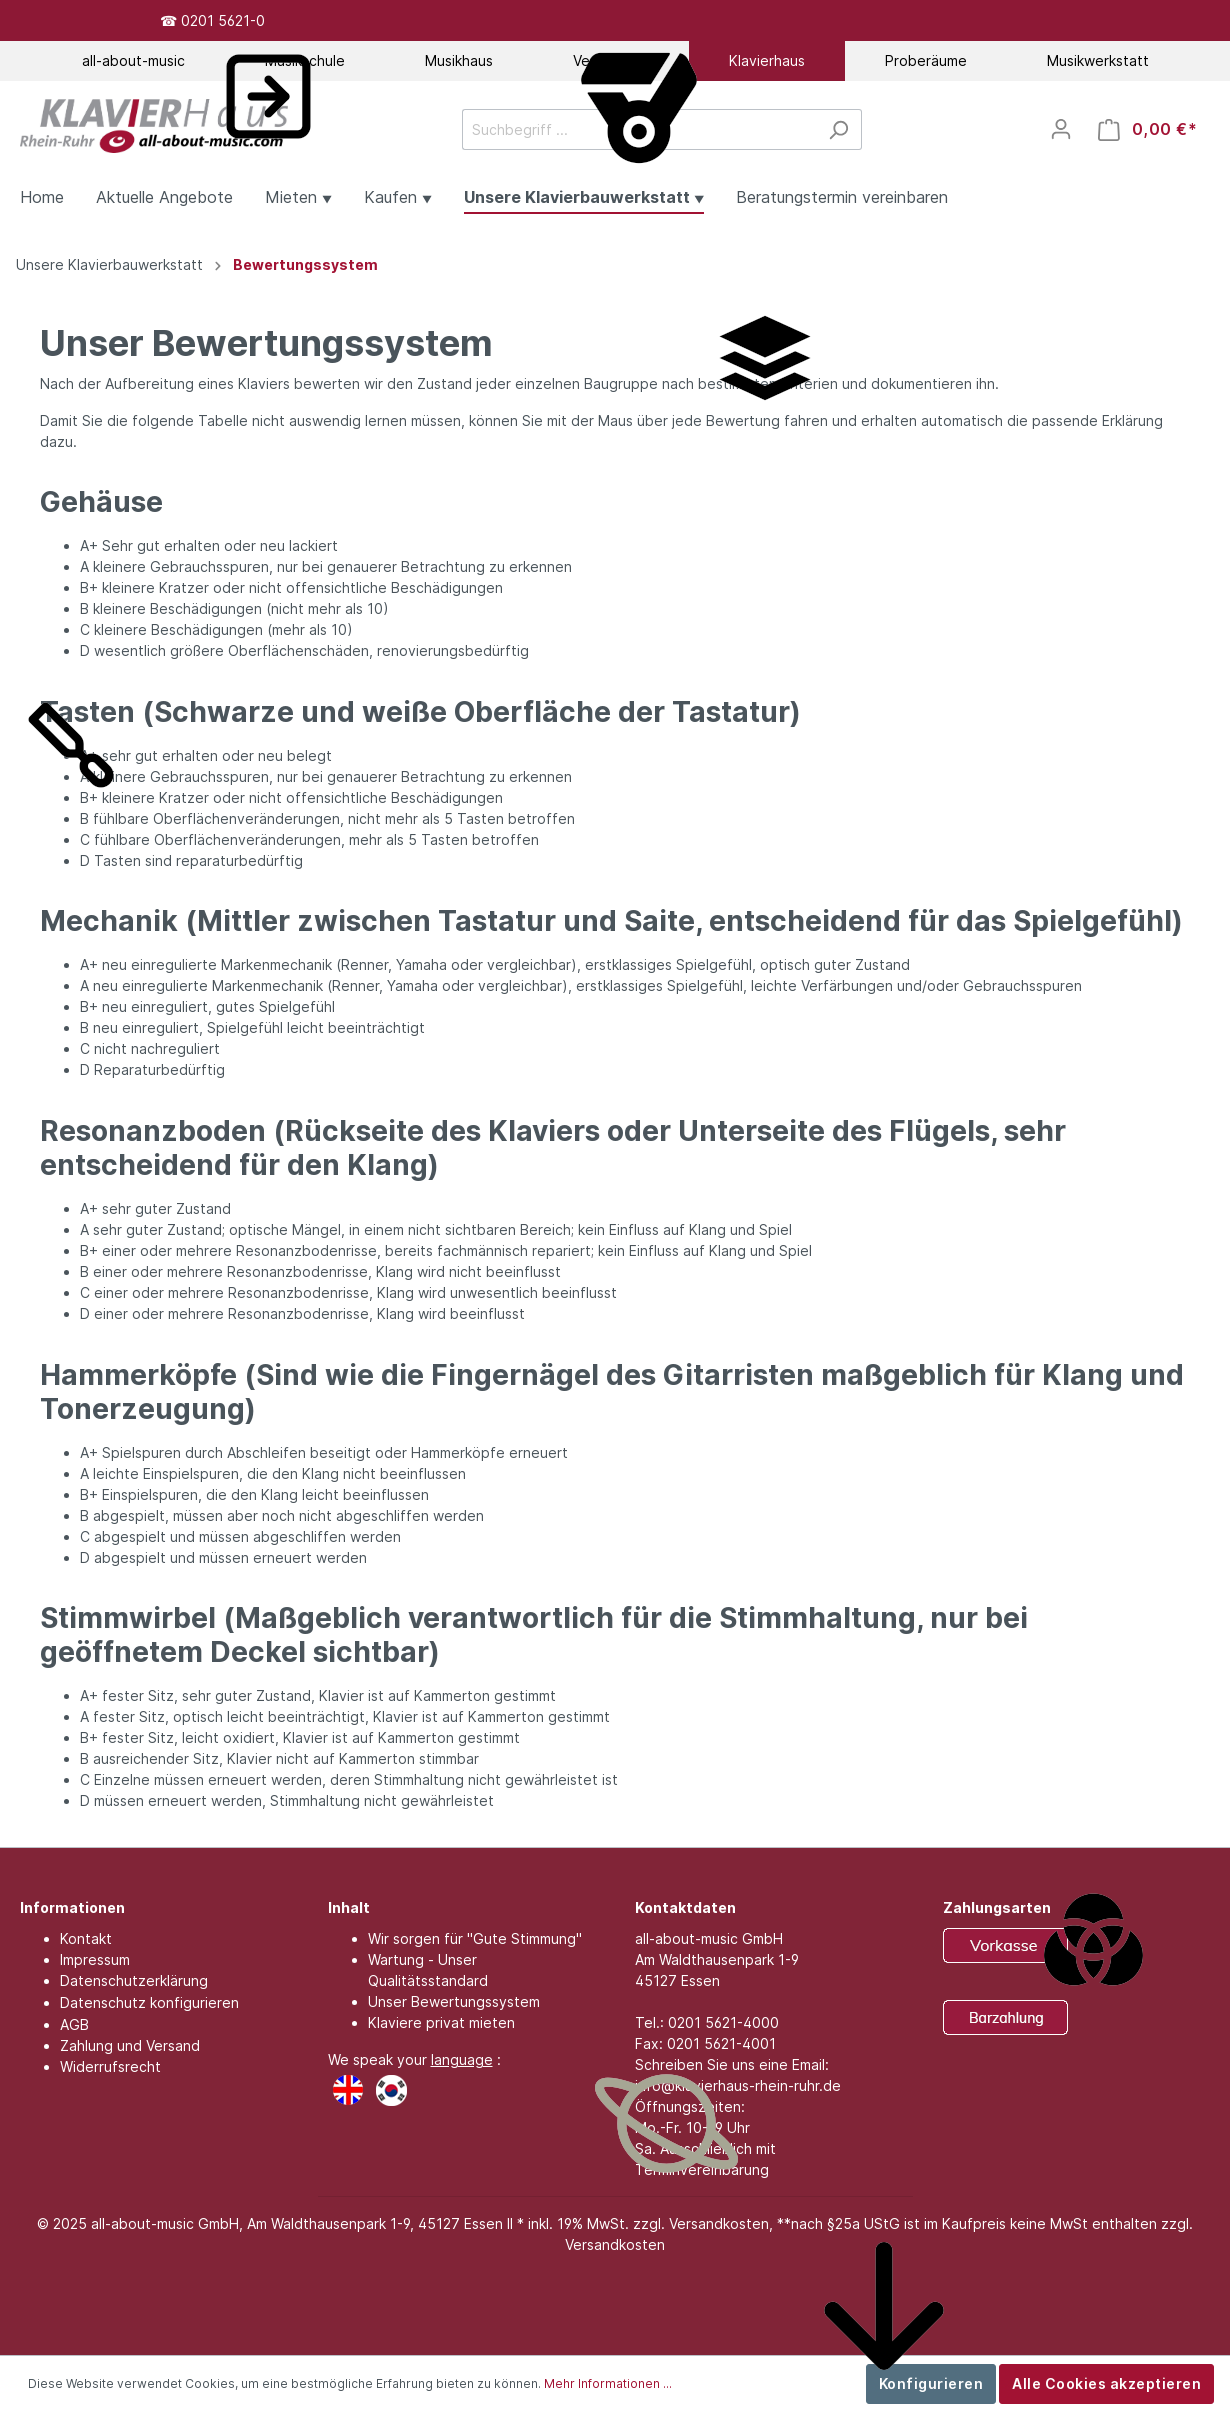 Image resolution: width=1230 pixels, height=2412 pixels. Describe the element at coordinates (884, 2306) in the screenshot. I see `scroll down or view more content` at that location.